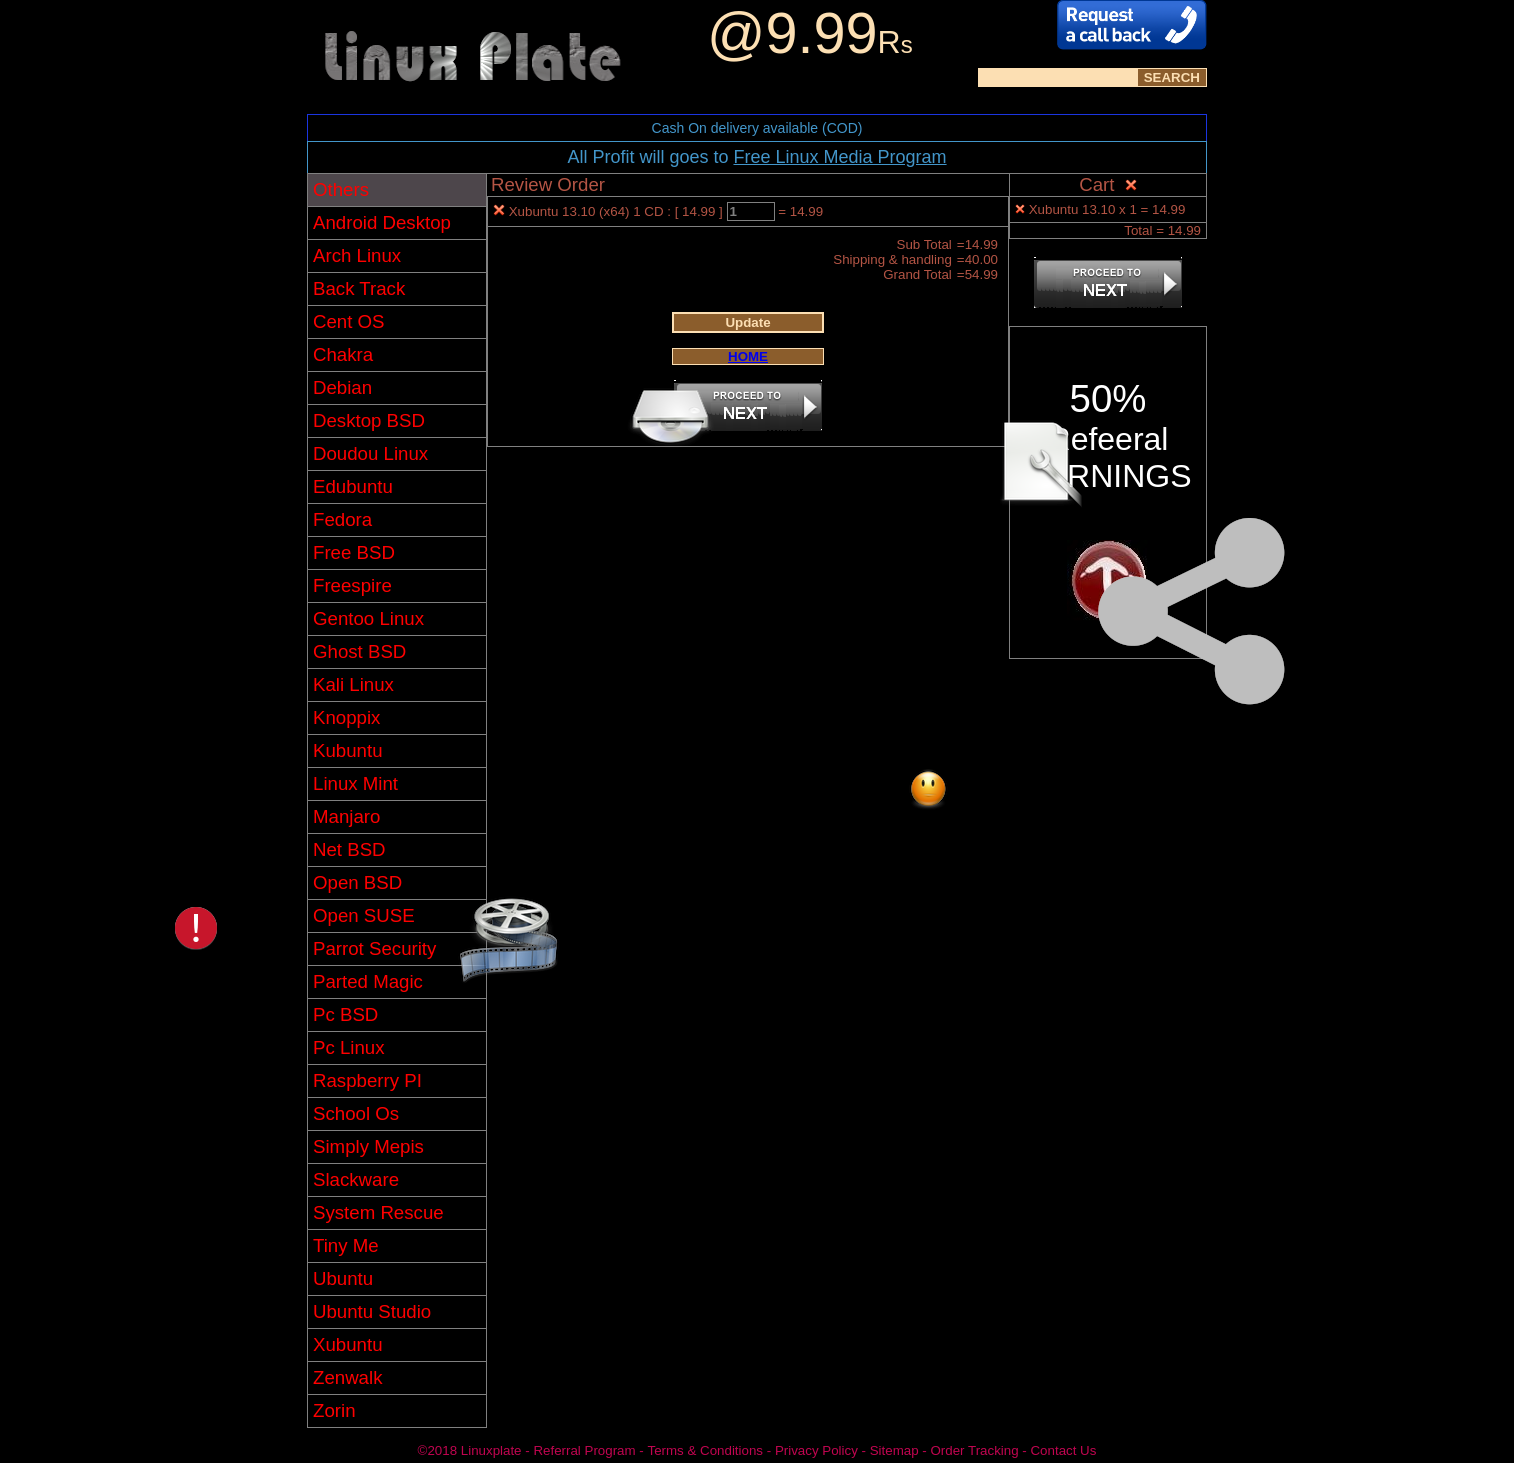 The height and width of the screenshot is (1463, 1514). I want to click on share this item with others, so click(1191, 611).